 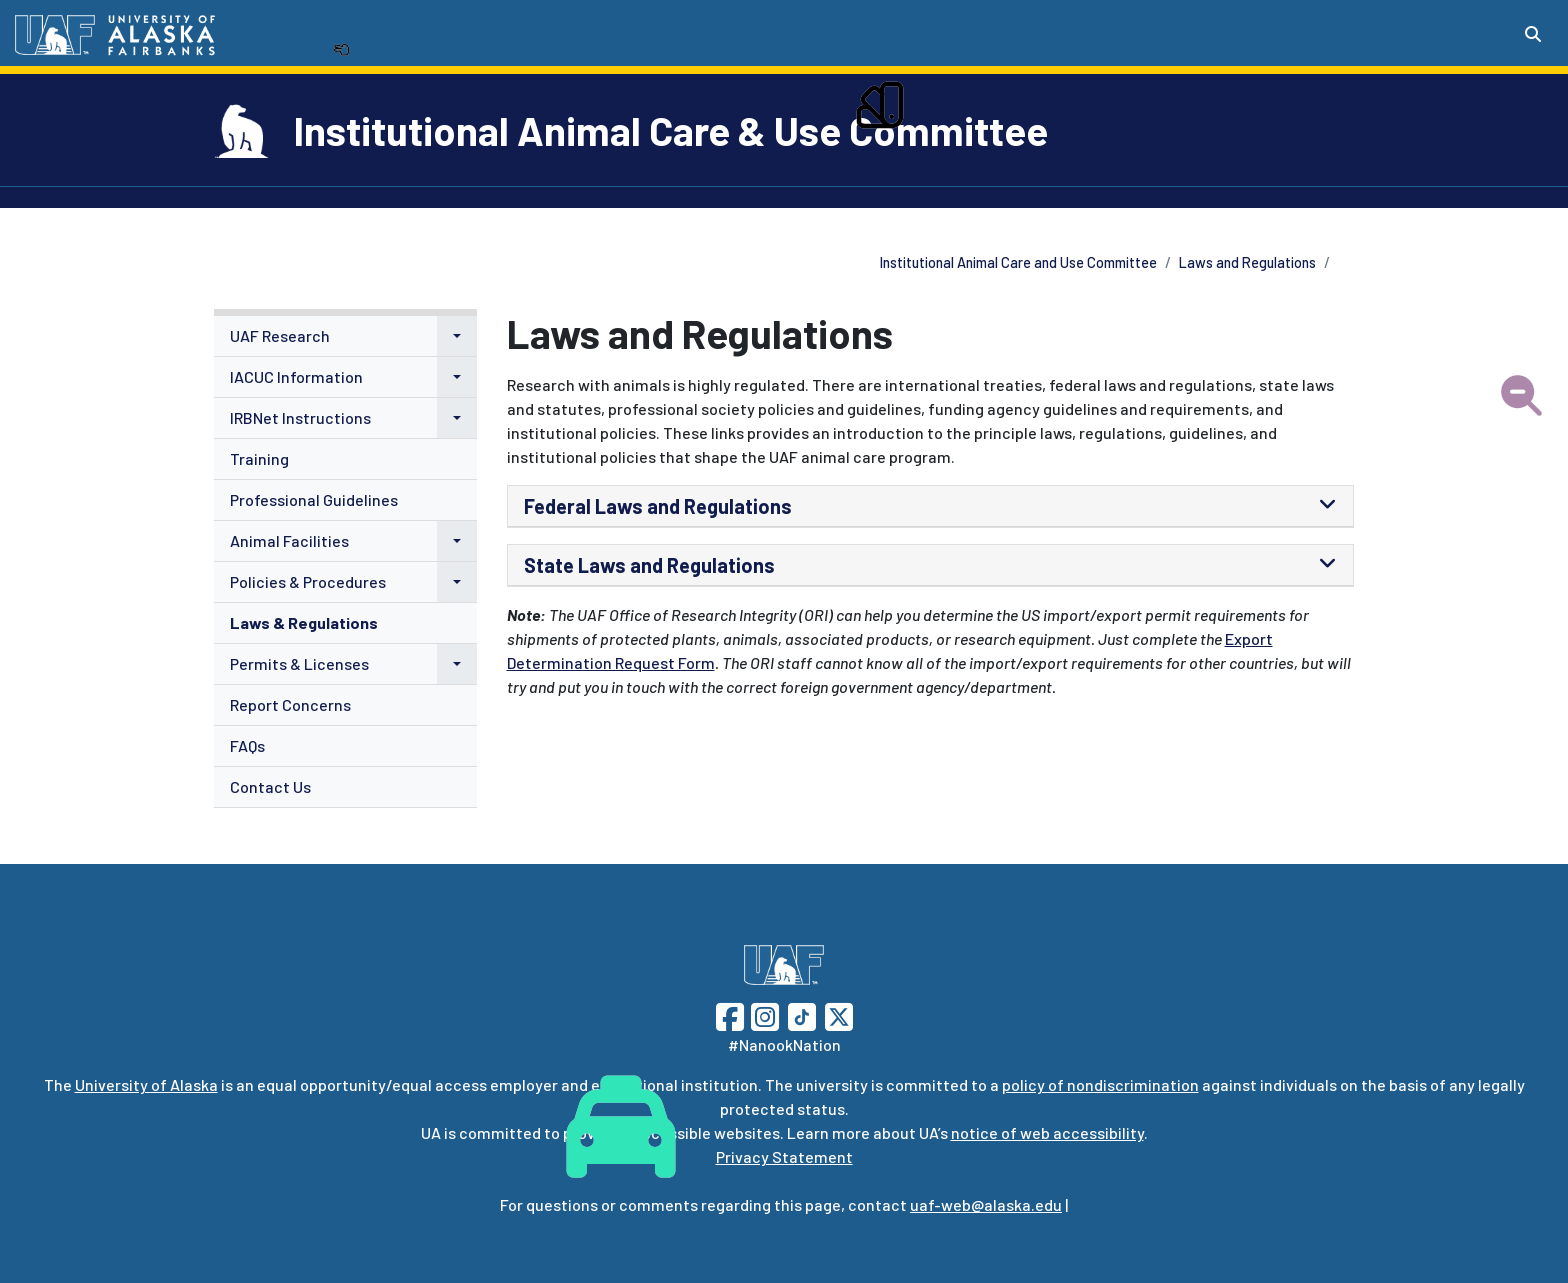 I want to click on scissors gesture for rock-paper-scissors game, so click(x=341, y=49).